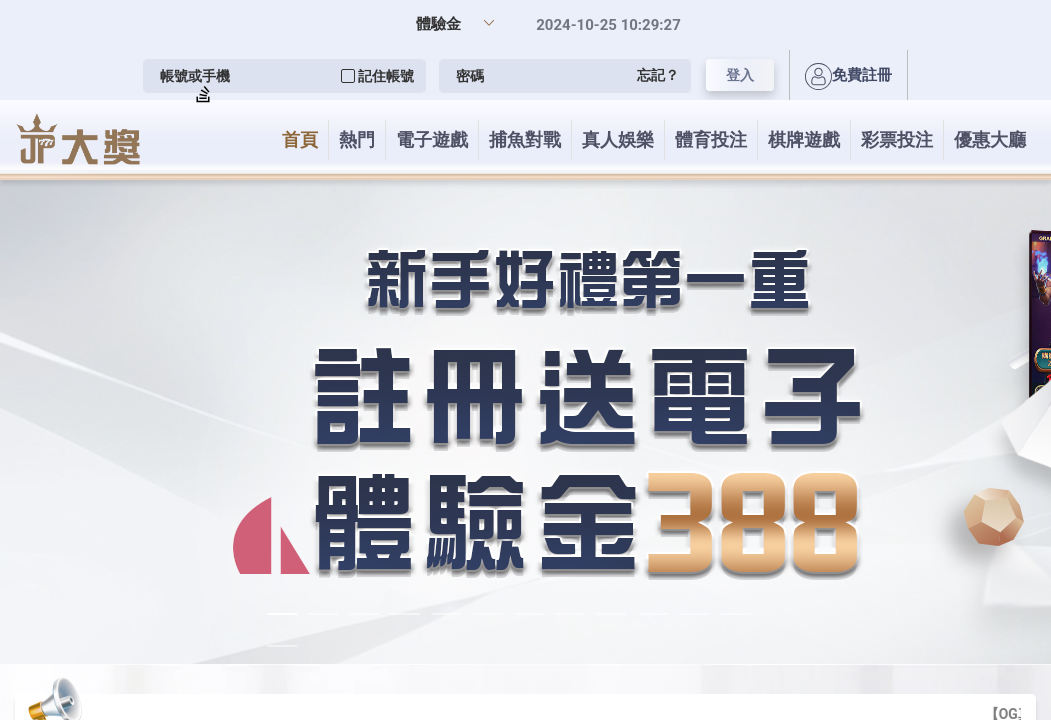 The width and height of the screenshot is (1051, 720). Describe the element at coordinates (271, 535) in the screenshot. I see `sails.js framework logo` at that location.